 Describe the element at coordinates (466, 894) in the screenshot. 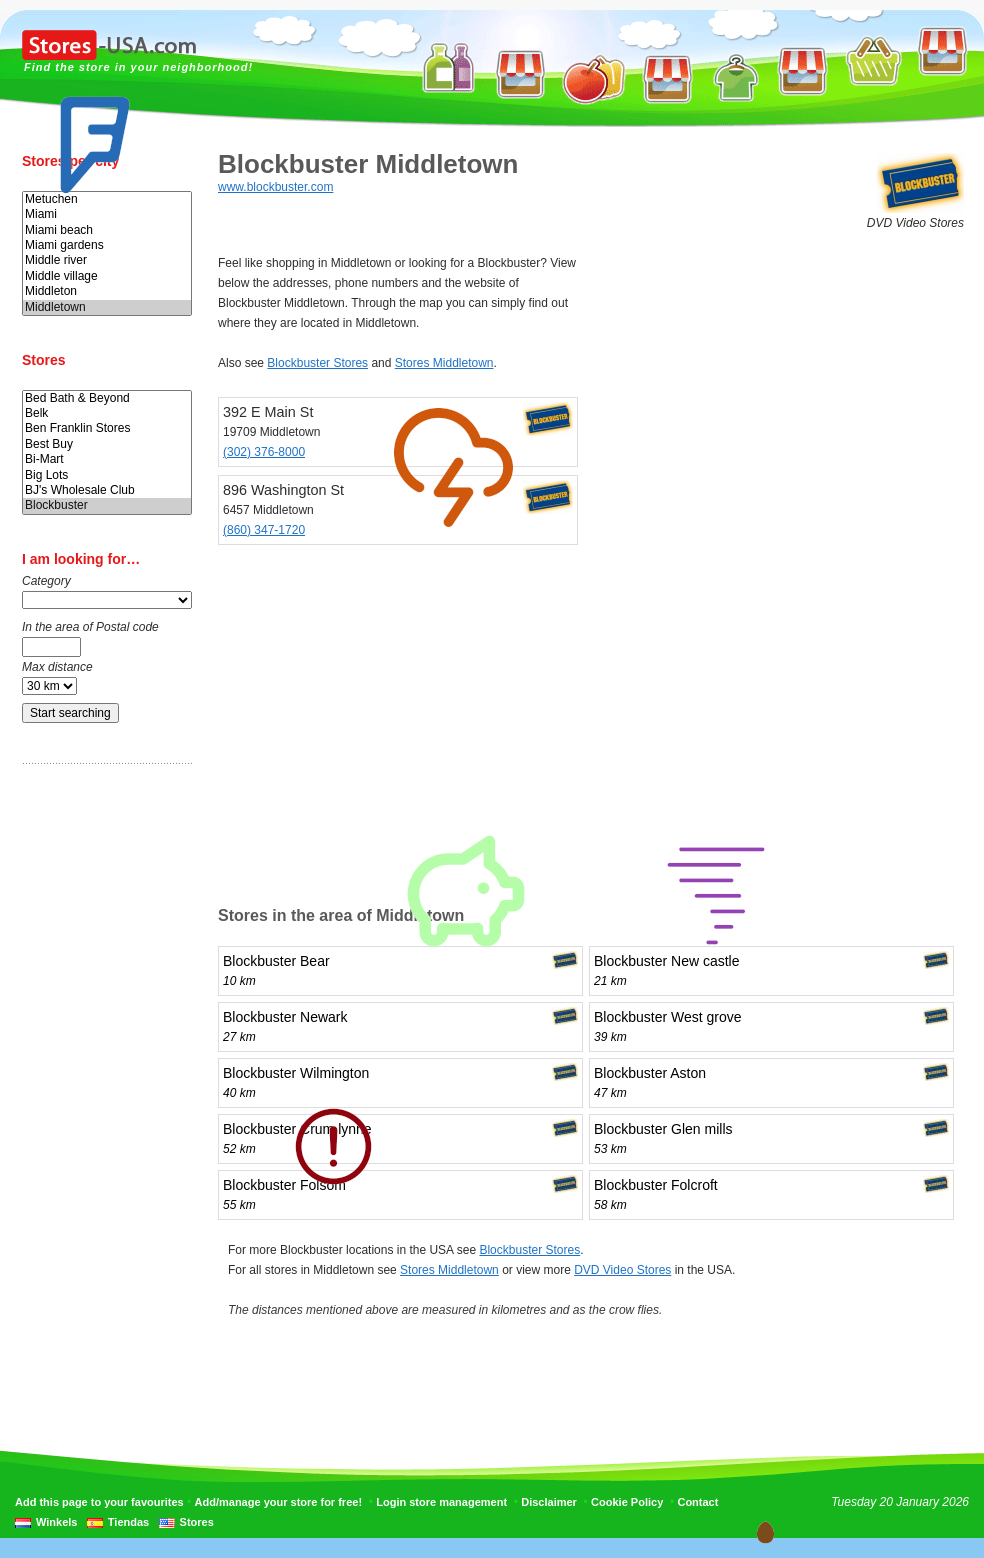

I see `access savings or piggy bank feature` at that location.